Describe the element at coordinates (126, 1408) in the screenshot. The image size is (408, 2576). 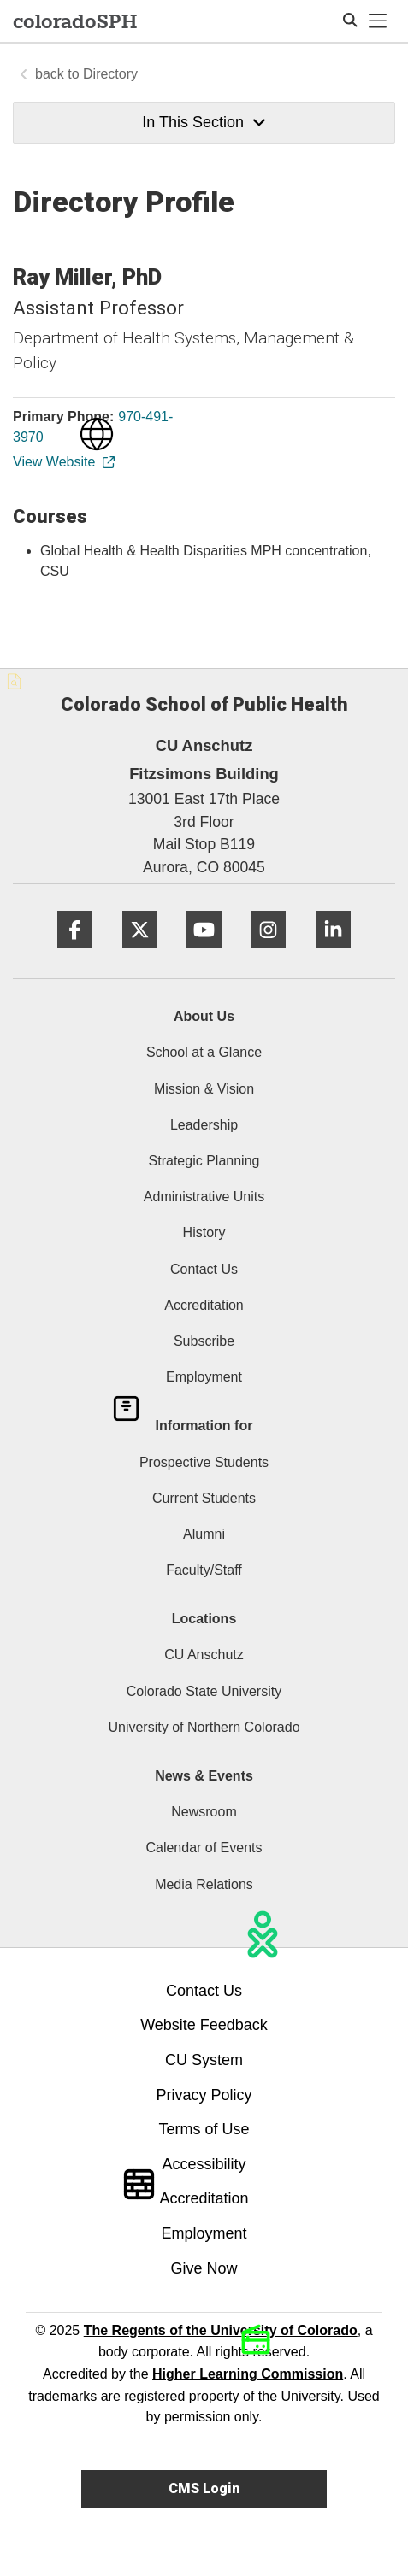
I see `align content to top center of container` at that location.